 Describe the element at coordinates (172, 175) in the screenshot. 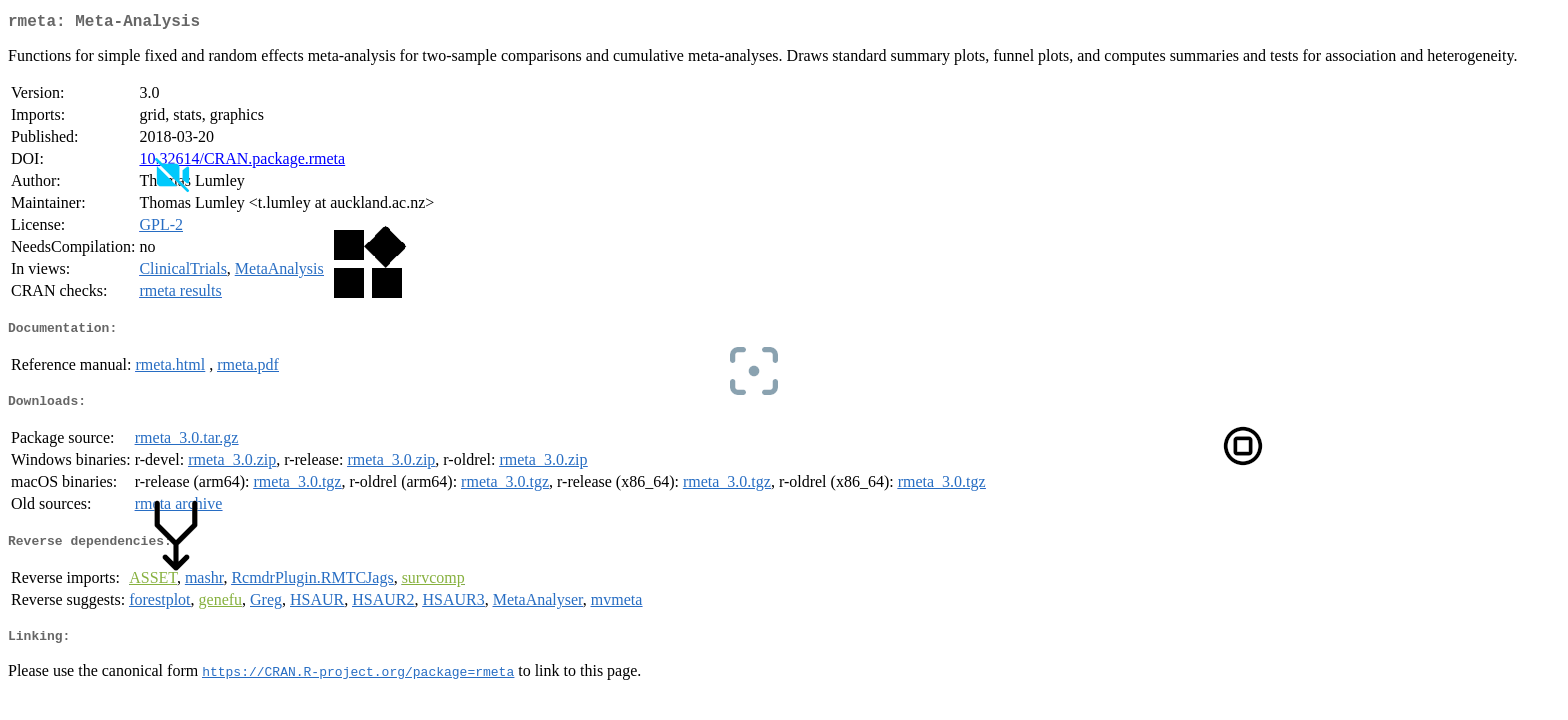

I see `turn off camera or disable video` at that location.